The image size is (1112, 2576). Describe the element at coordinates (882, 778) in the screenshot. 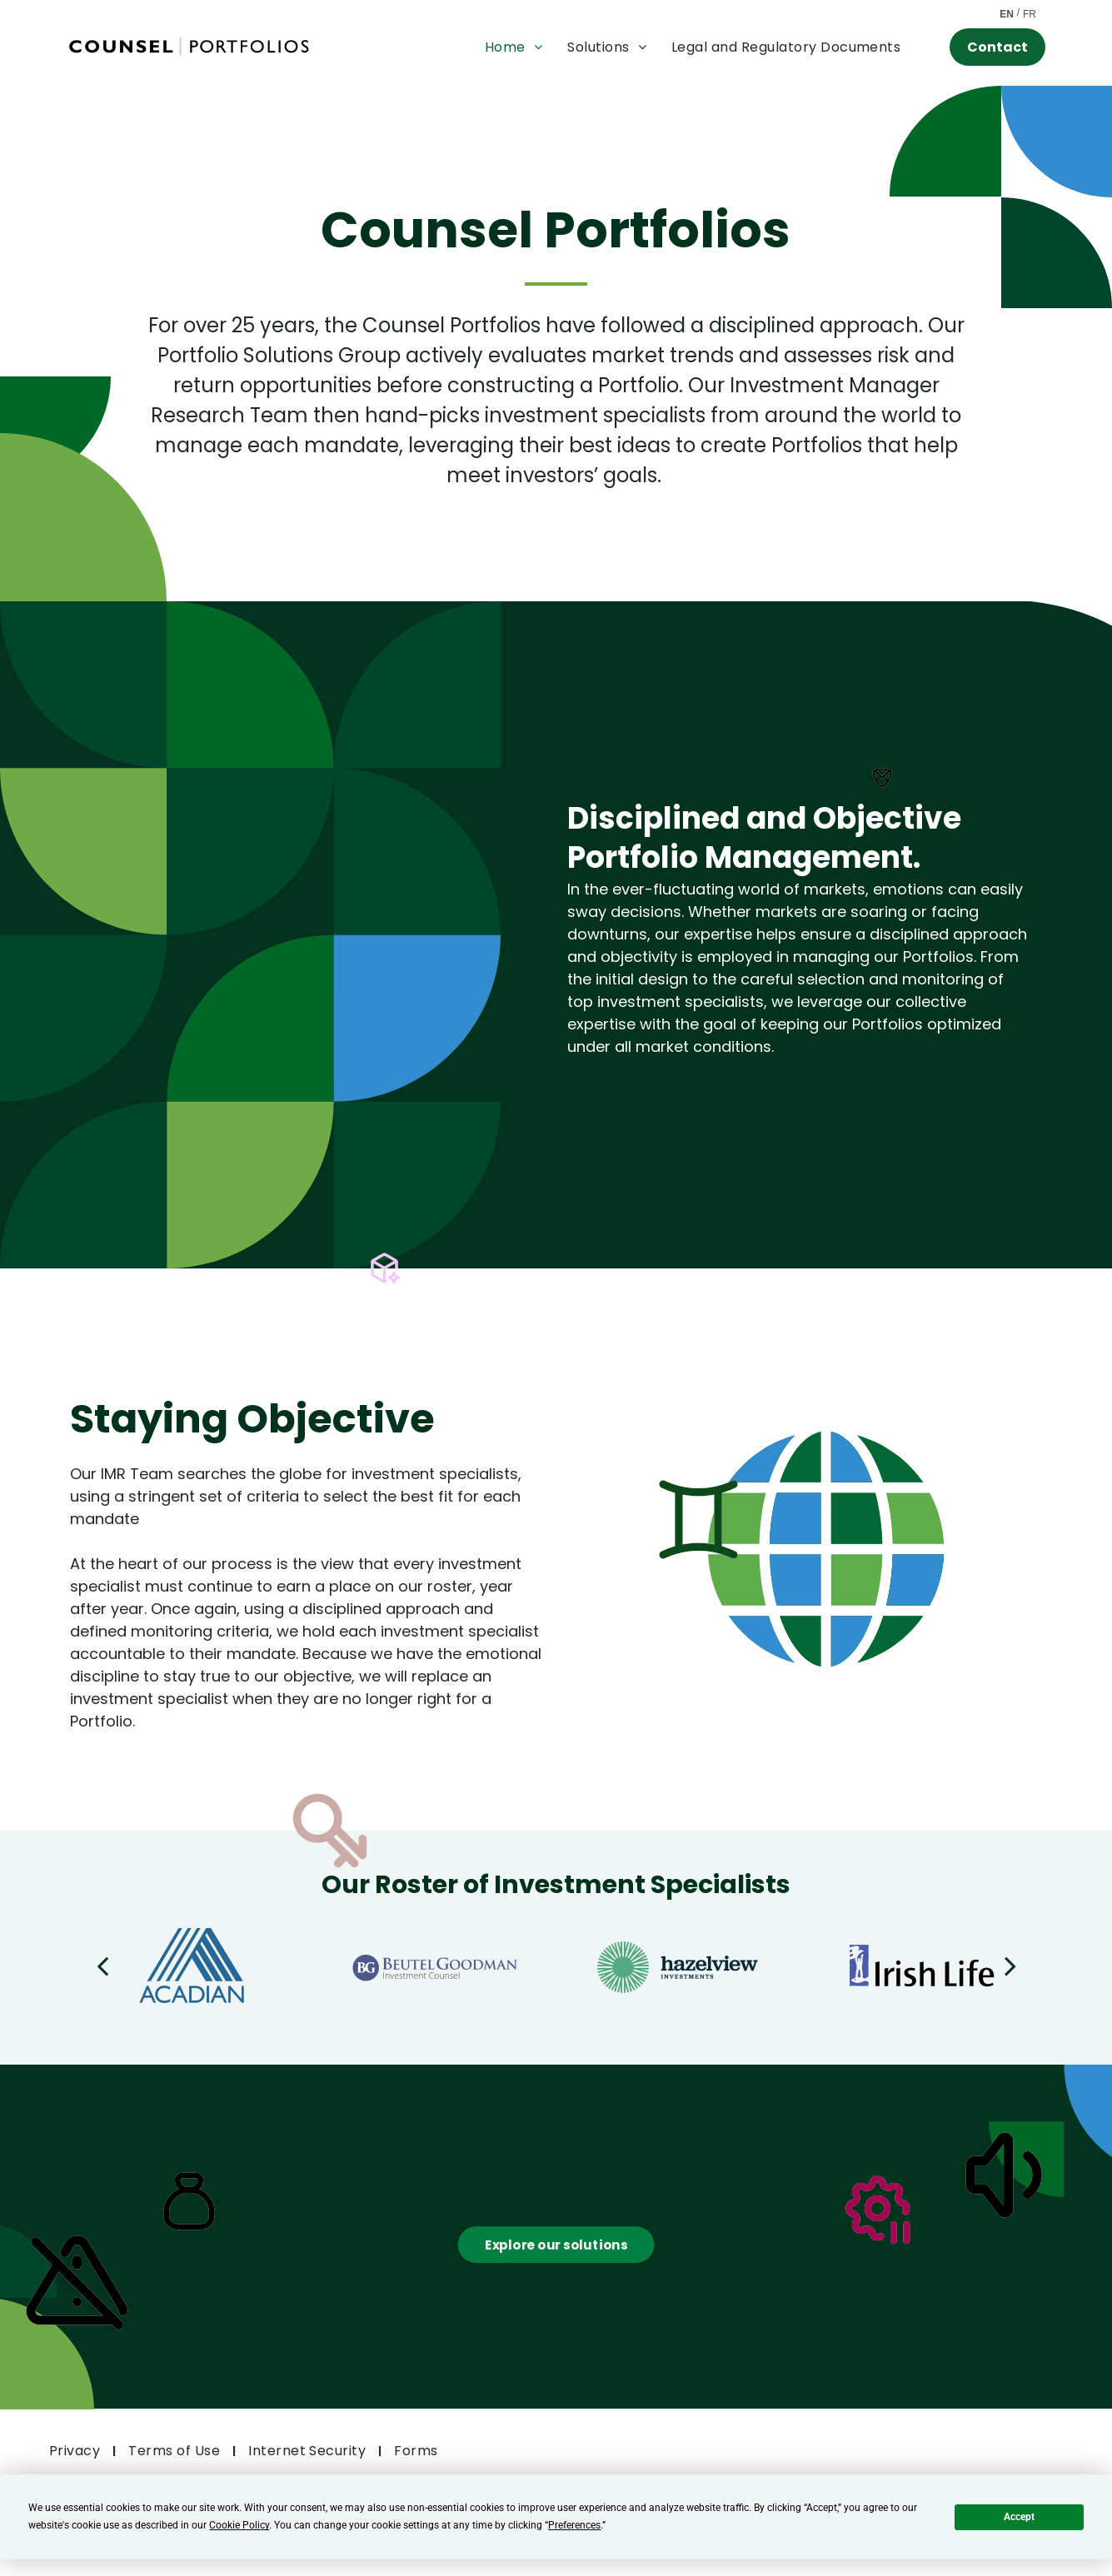

I see `open ctemplar secure email service` at that location.